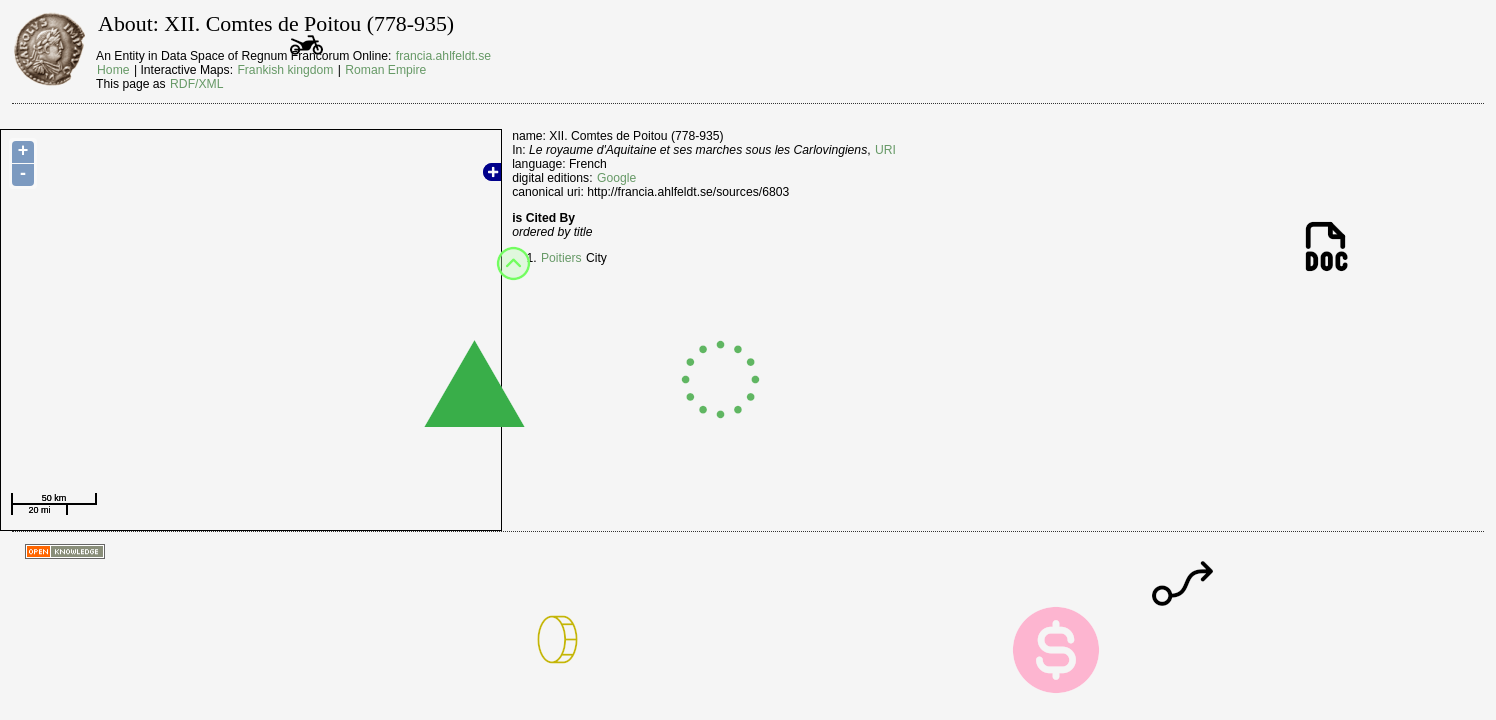 This screenshot has height=720, width=1496. What do you see at coordinates (306, 45) in the screenshot?
I see `select motorcycle as vehicle type` at bounding box center [306, 45].